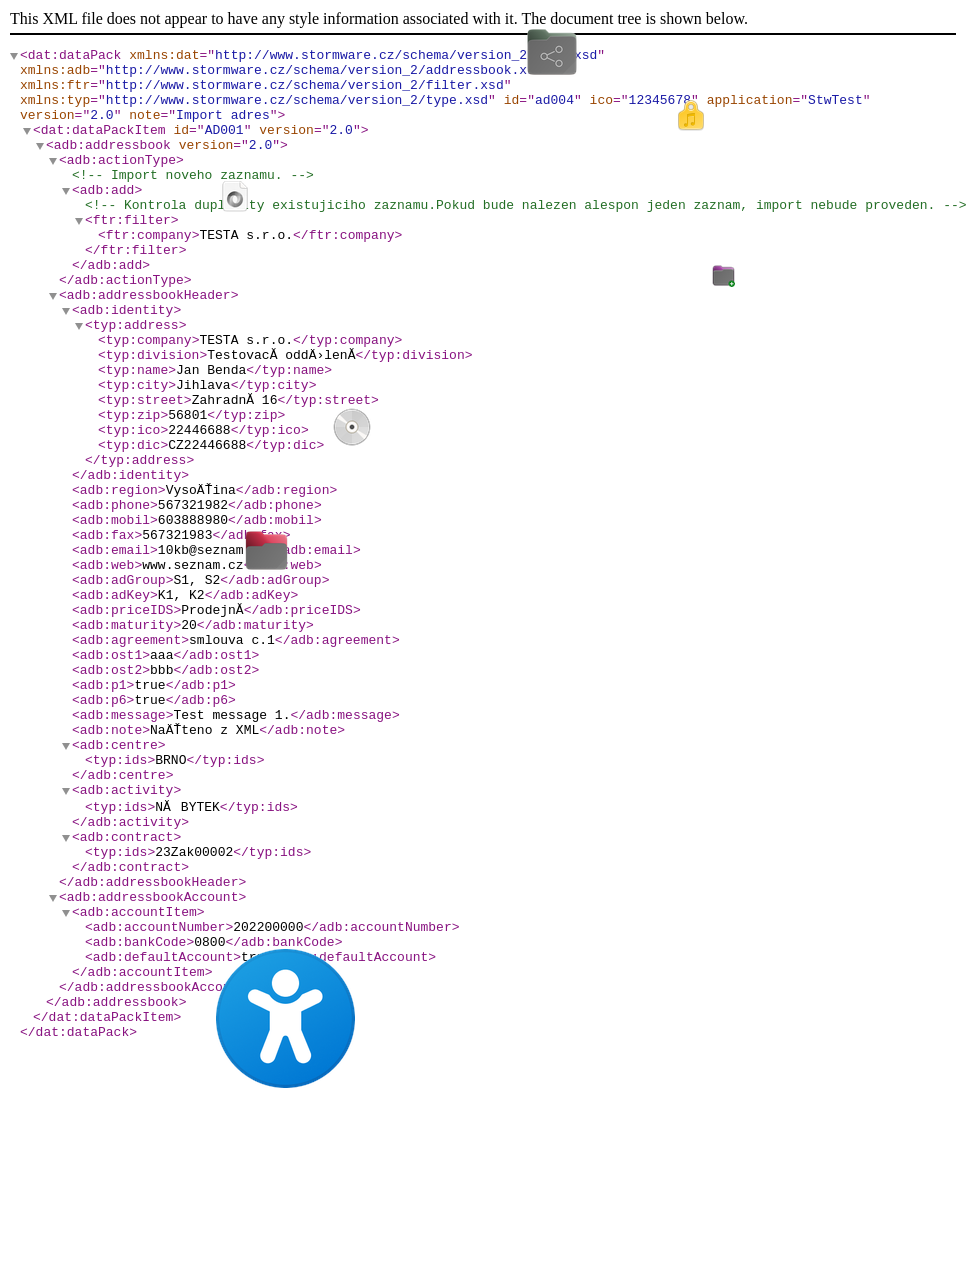 This screenshot has height=1272, width=966. I want to click on drop files here to move them into this folder, so click(266, 550).